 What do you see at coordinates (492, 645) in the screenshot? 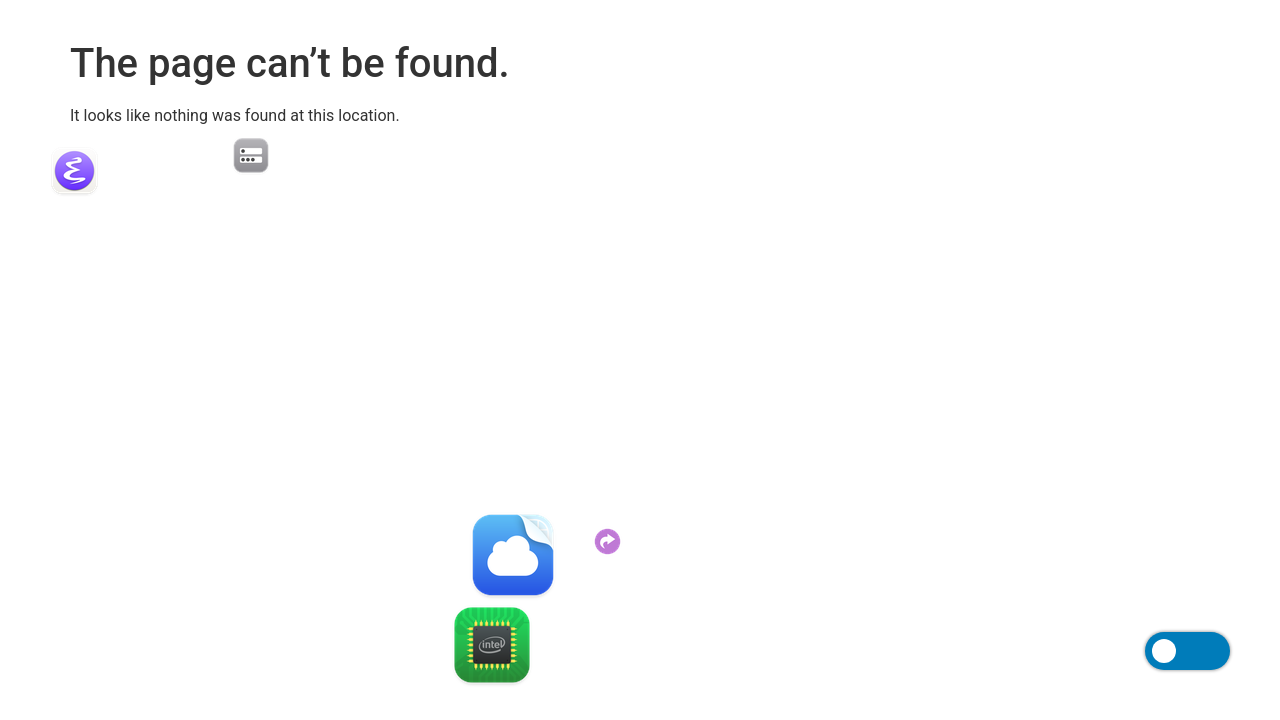
I see `open cpu frequency monitoring app` at bounding box center [492, 645].